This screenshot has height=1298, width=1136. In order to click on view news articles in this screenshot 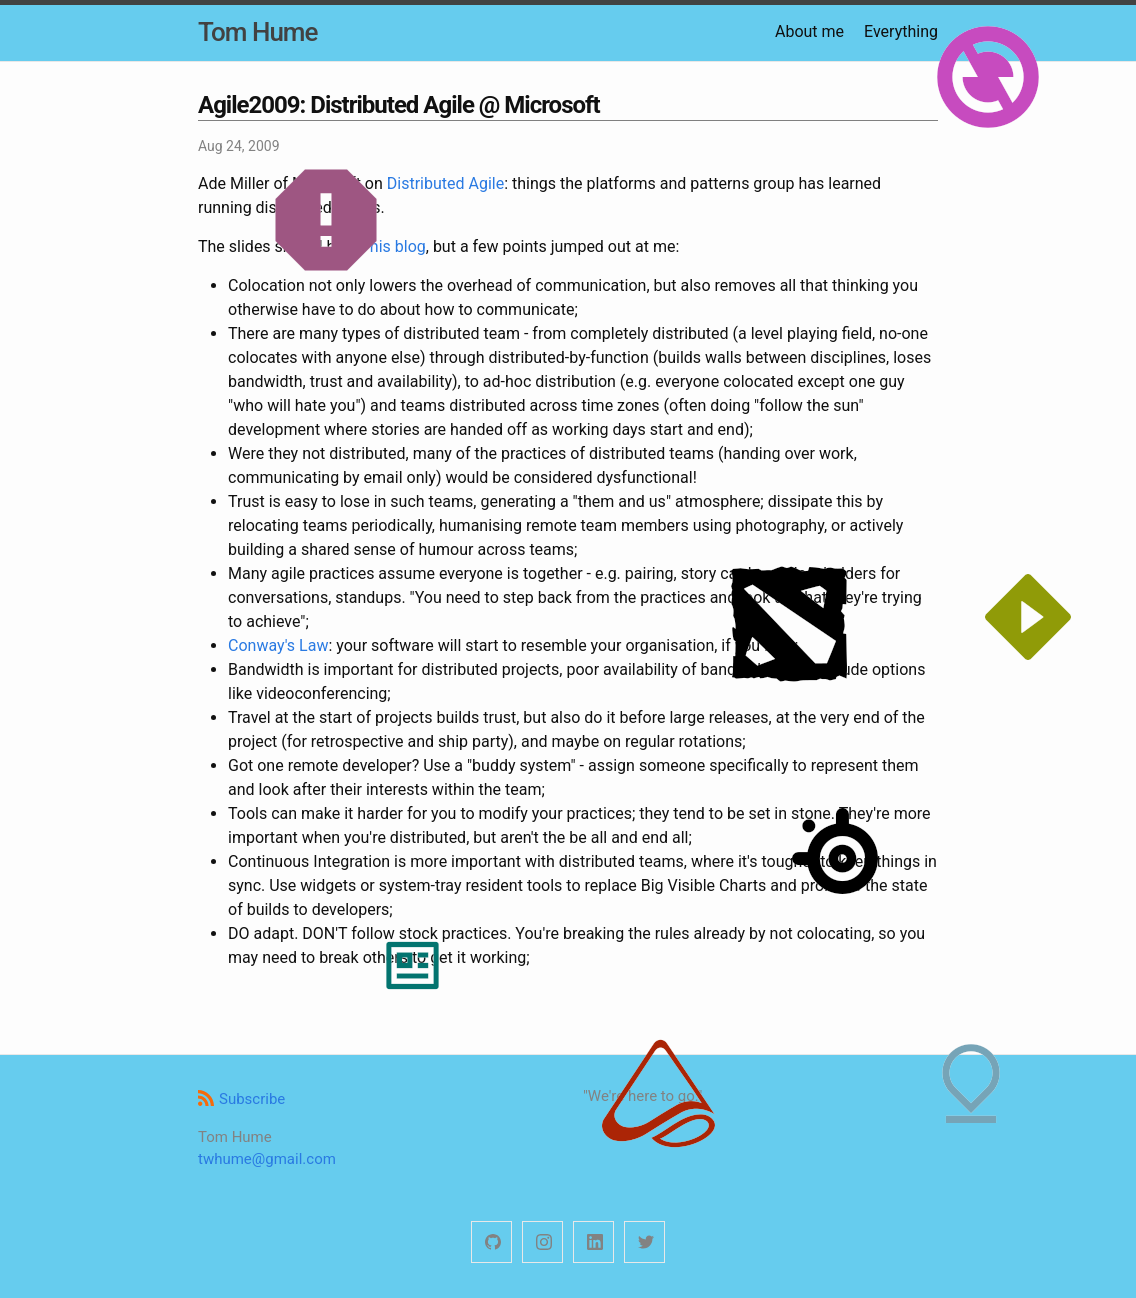, I will do `click(412, 965)`.